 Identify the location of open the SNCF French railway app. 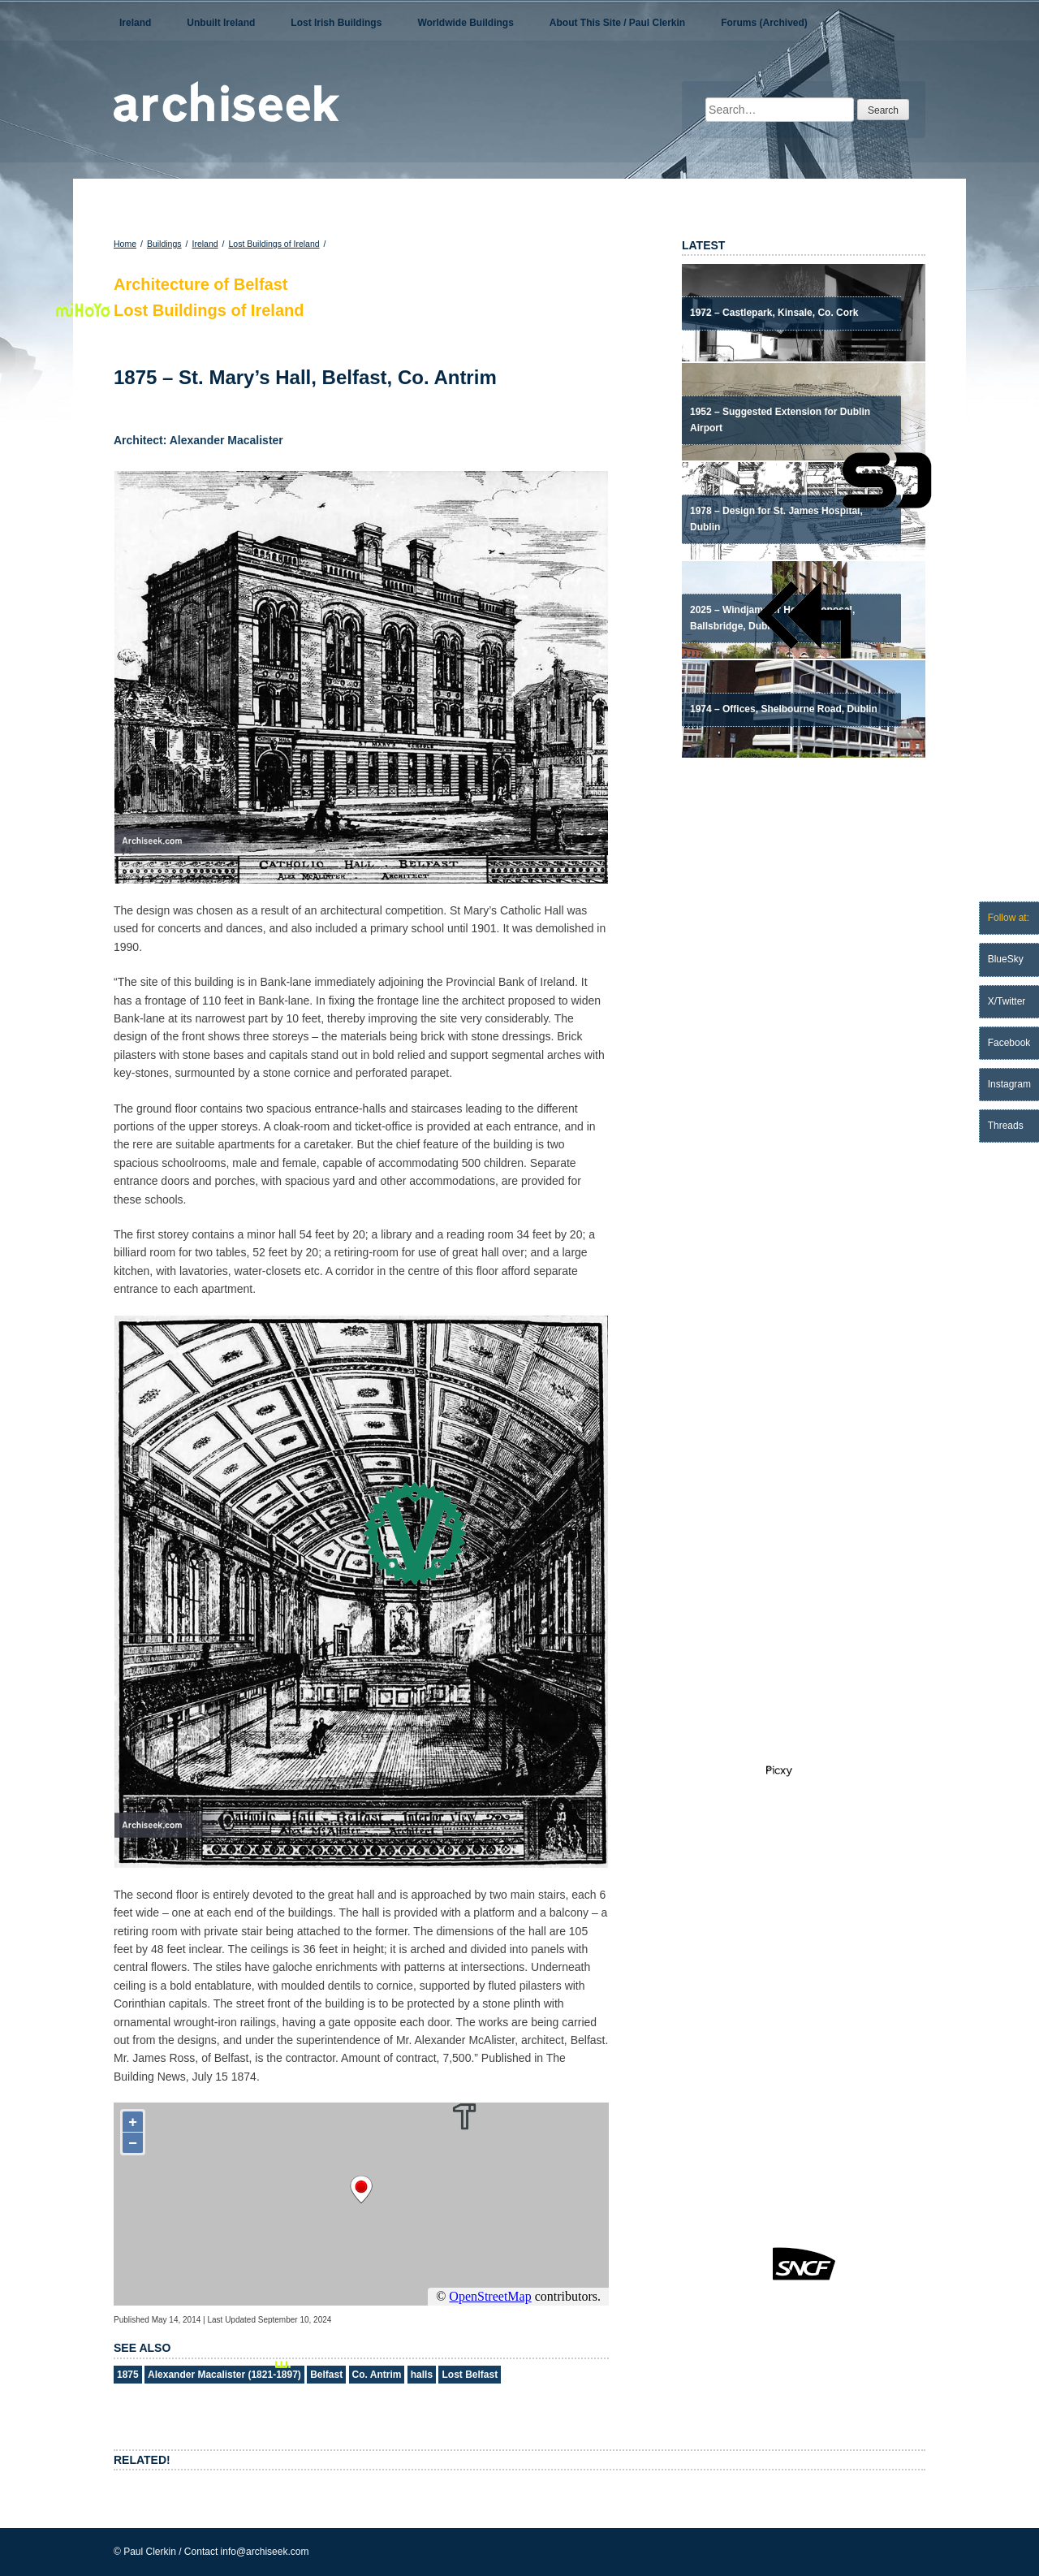
(804, 2263).